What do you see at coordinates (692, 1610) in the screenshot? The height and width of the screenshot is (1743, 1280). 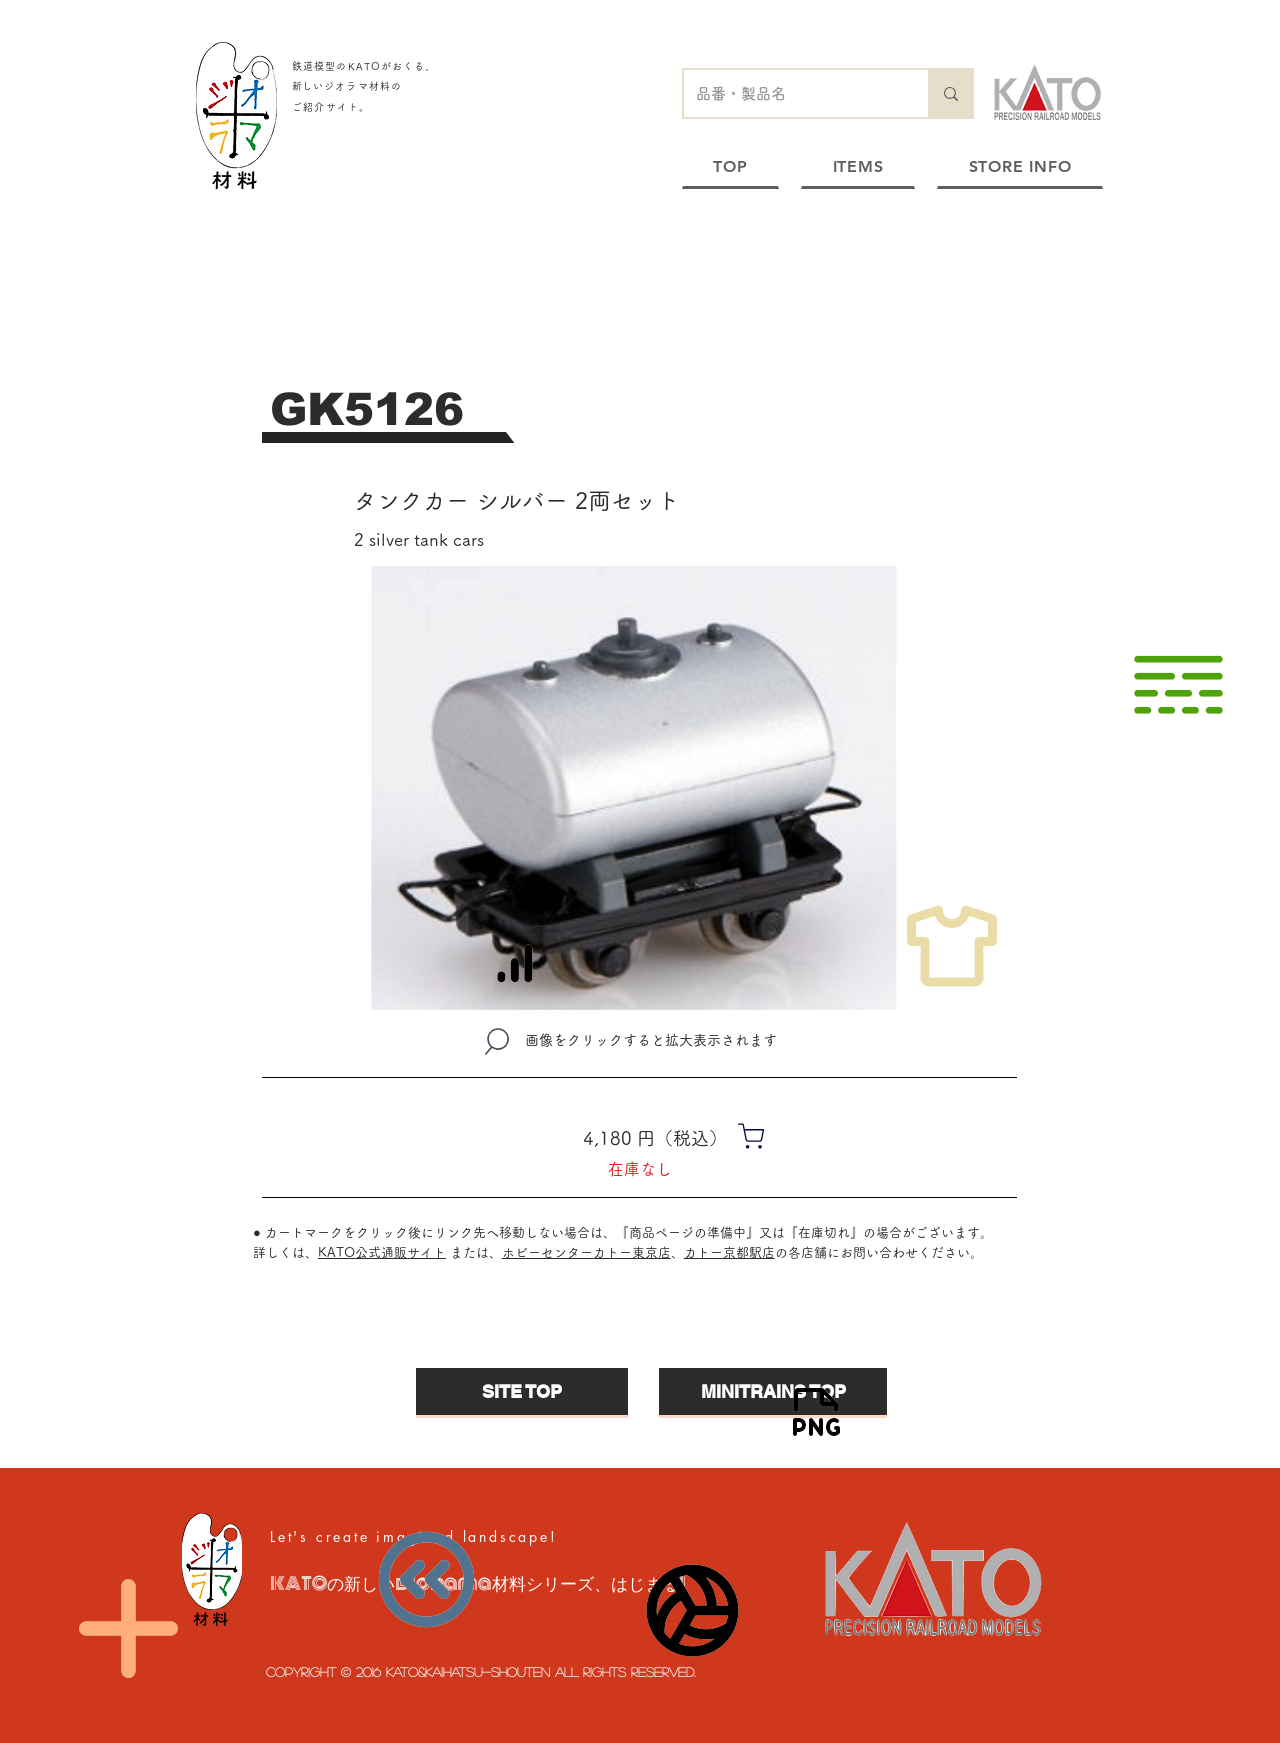 I see `access volleyball or beach sports content` at bounding box center [692, 1610].